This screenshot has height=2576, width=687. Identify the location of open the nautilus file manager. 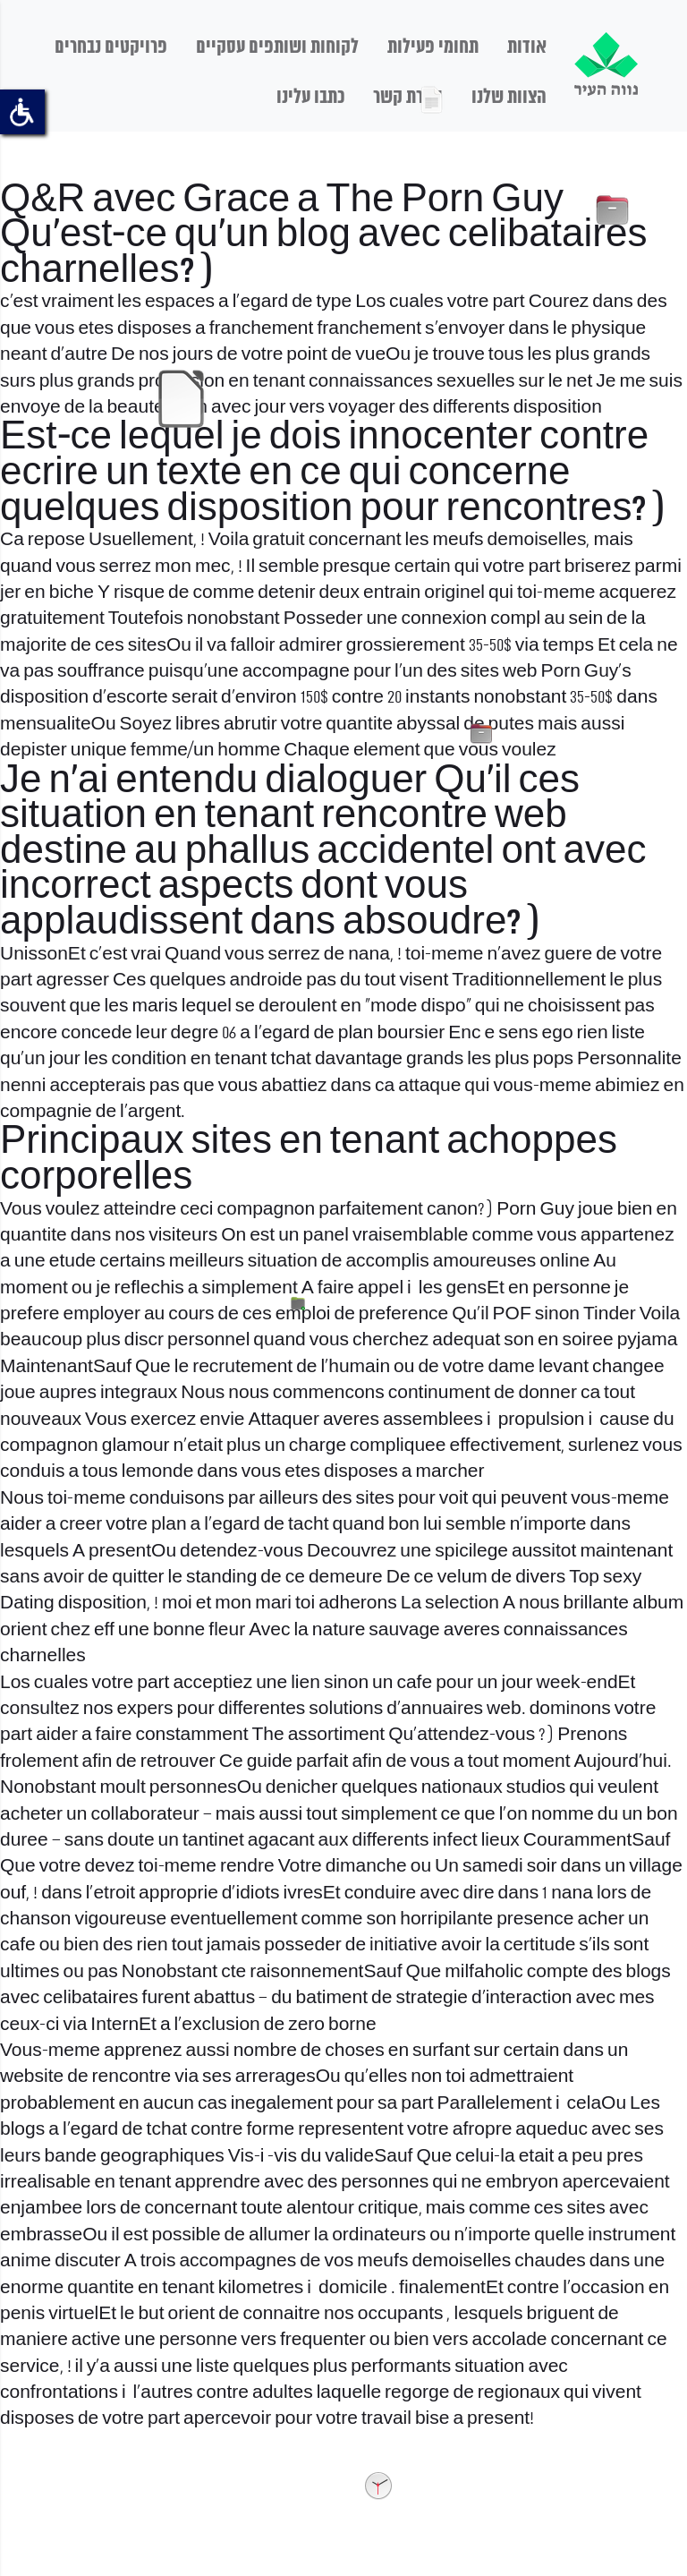
(481, 733).